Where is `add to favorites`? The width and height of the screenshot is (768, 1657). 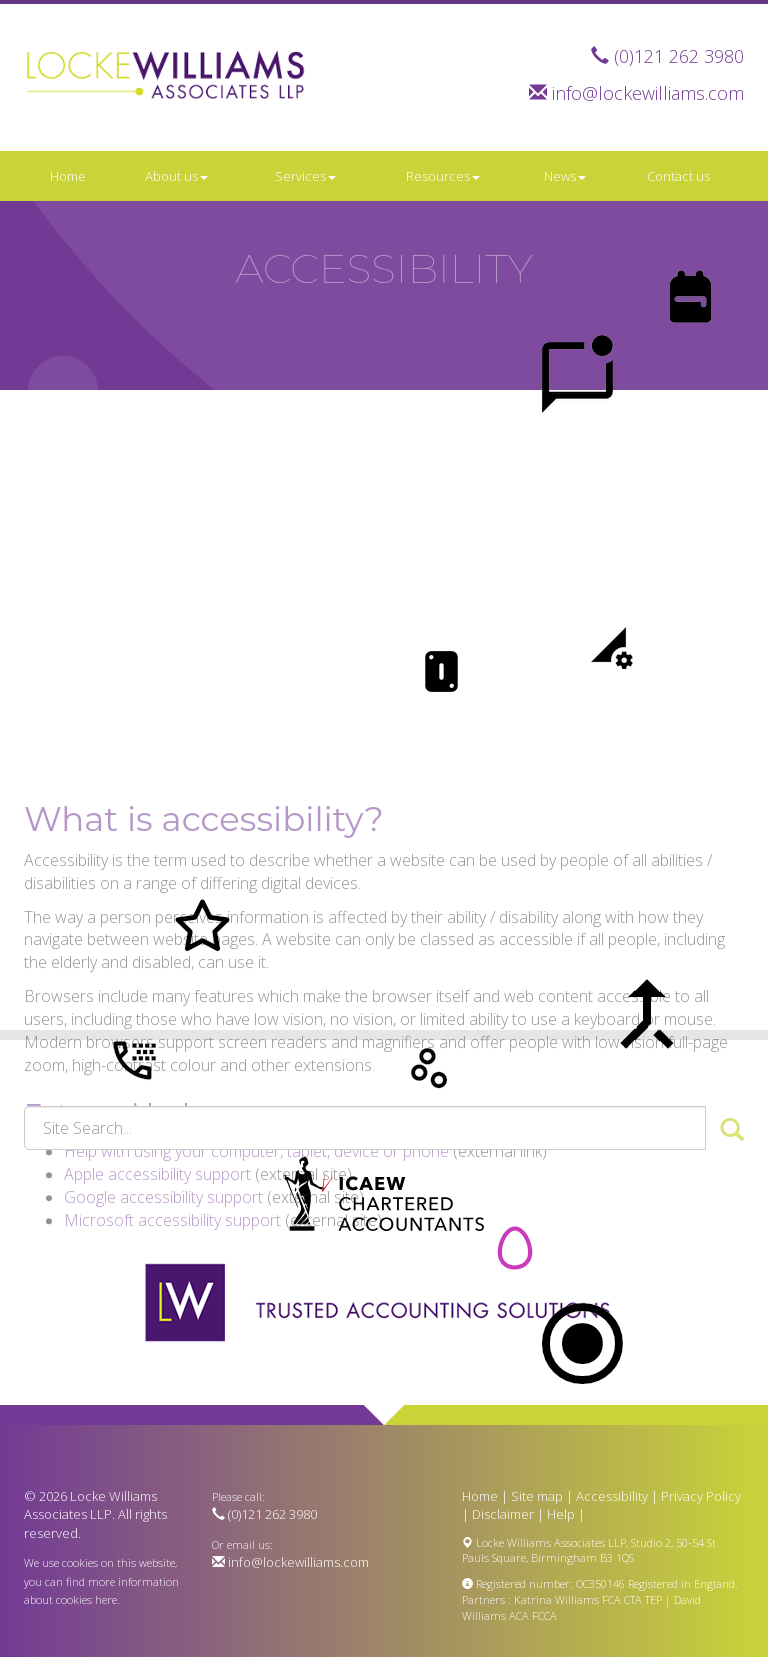
add to favorites is located at coordinates (202, 926).